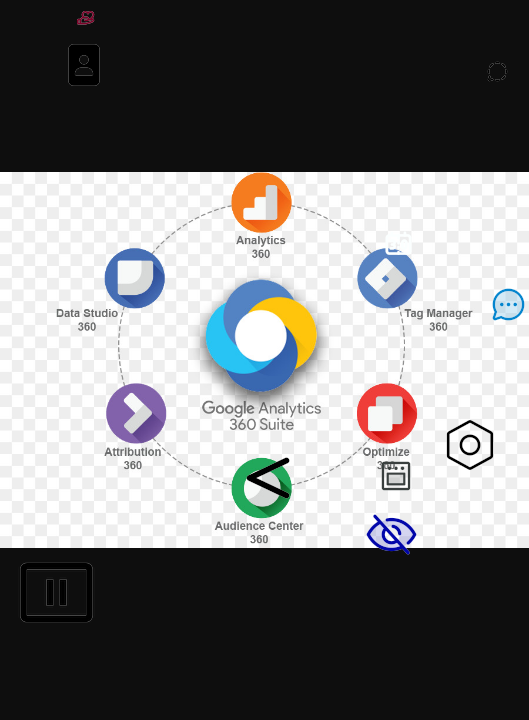 The width and height of the screenshot is (529, 720). I want to click on access oven controls in a smart home app, so click(396, 476).